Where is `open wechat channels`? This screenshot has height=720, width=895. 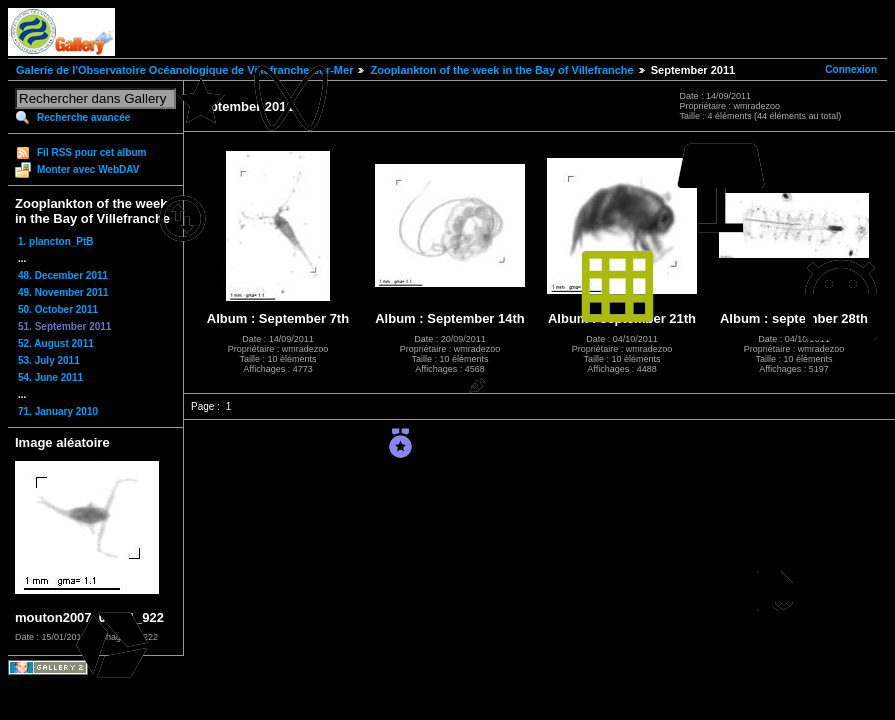 open wechat channels is located at coordinates (291, 98).